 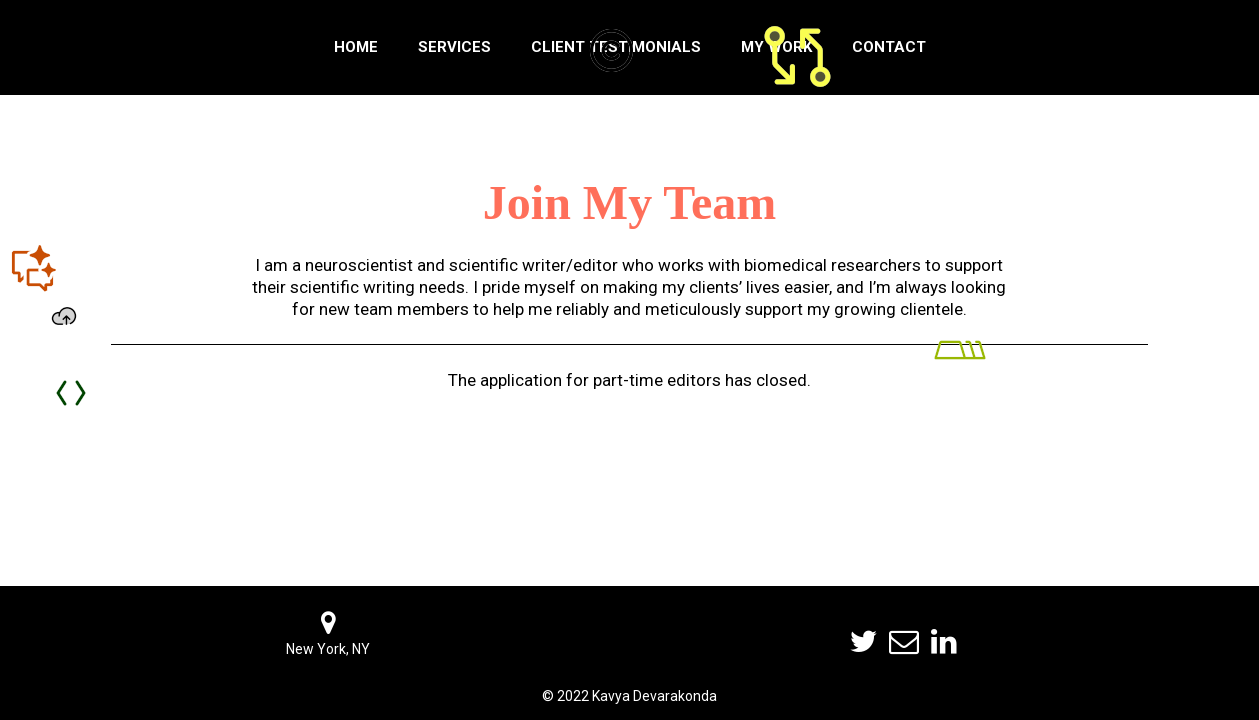 I want to click on start an AI-powered conversation, so click(x=32, y=268).